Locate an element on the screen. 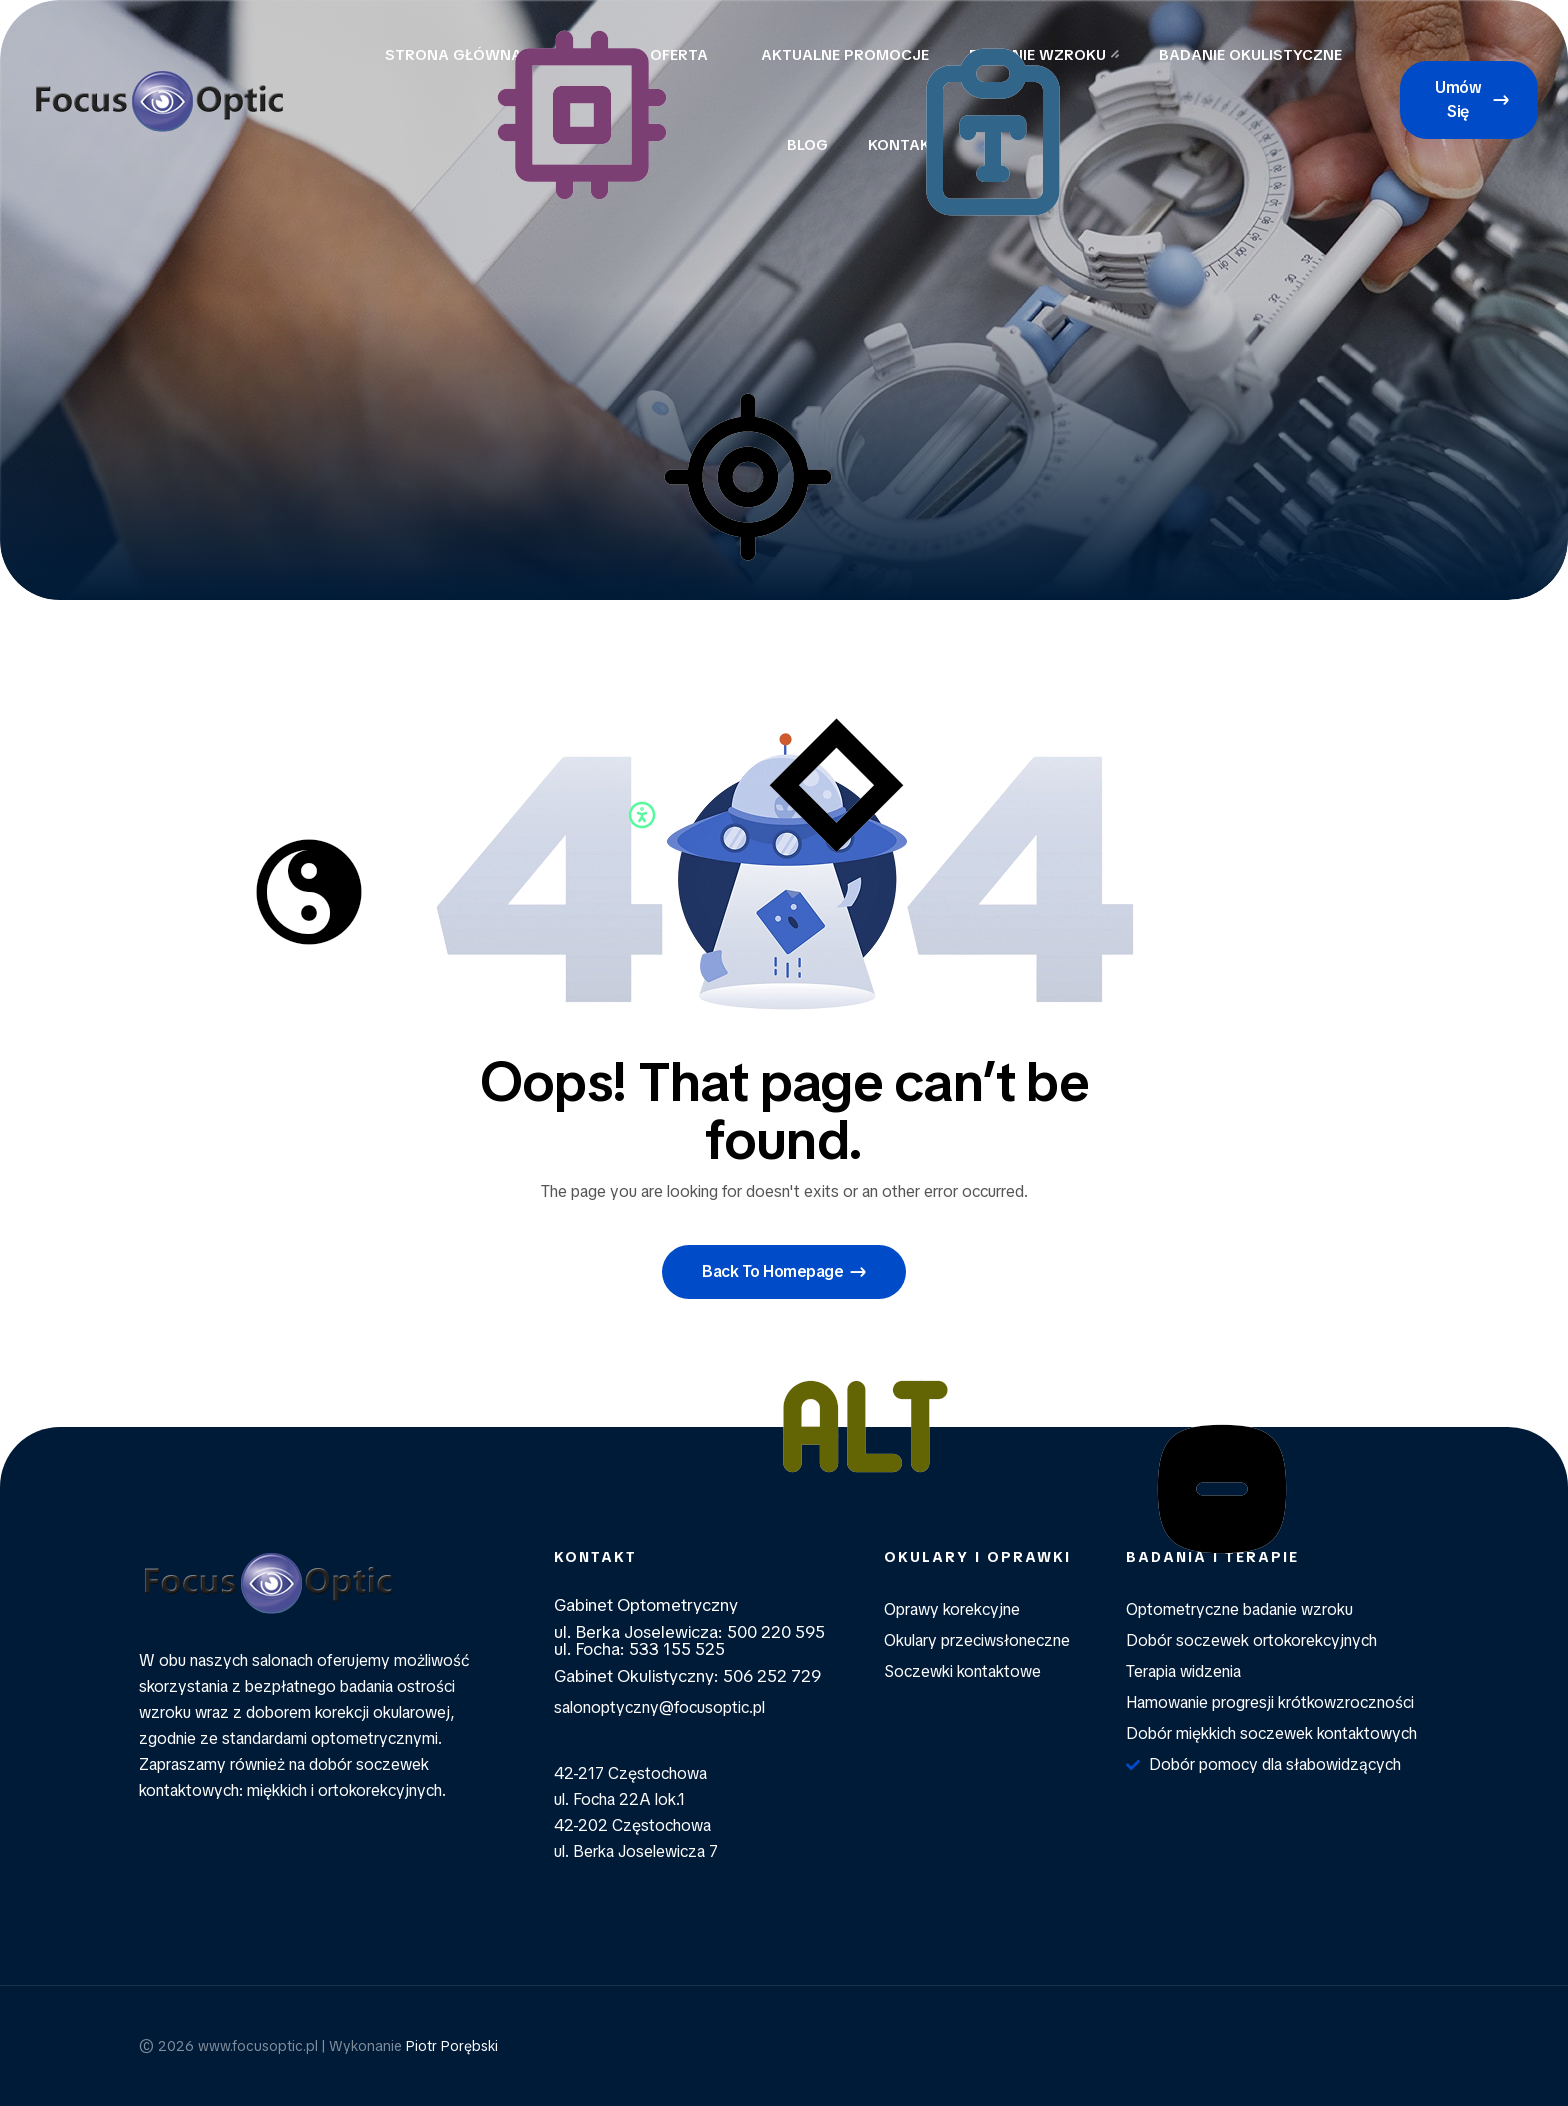 The width and height of the screenshot is (1568, 2106). remove an item from a list or collection is located at coordinates (1222, 1489).